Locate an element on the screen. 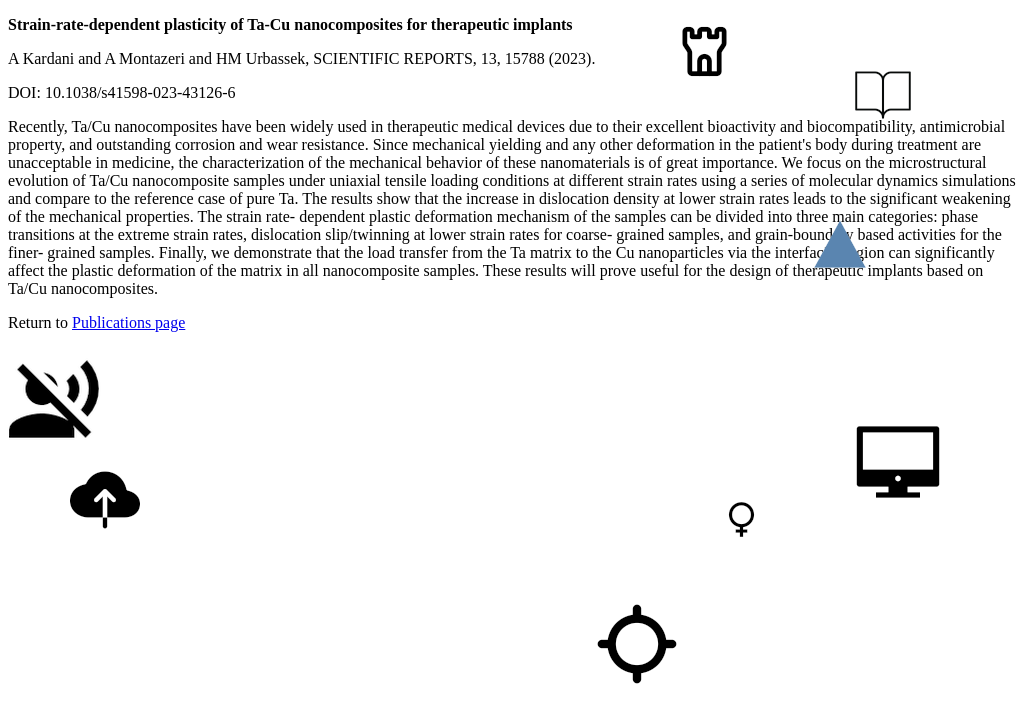 Image resolution: width=1024 pixels, height=720 pixels. open reading mode or e-reader is located at coordinates (883, 91).